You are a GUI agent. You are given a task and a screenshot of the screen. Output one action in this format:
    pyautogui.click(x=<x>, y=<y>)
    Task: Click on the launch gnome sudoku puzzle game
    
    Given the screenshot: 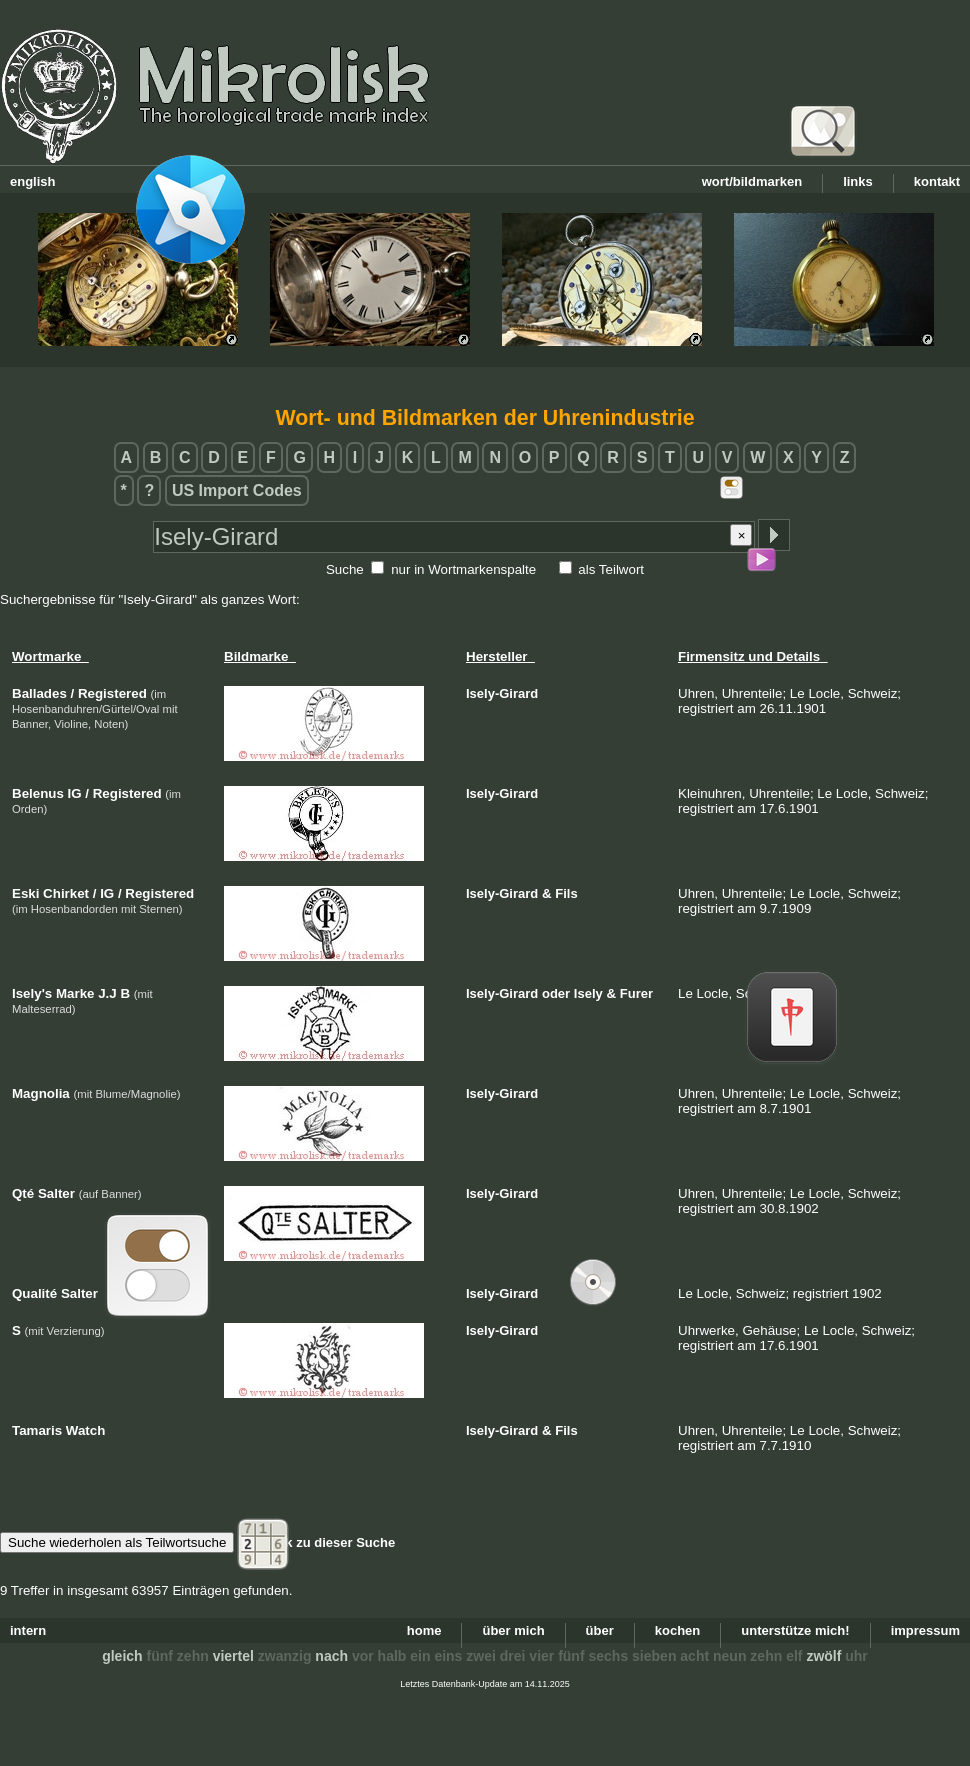 What is the action you would take?
    pyautogui.click(x=263, y=1544)
    